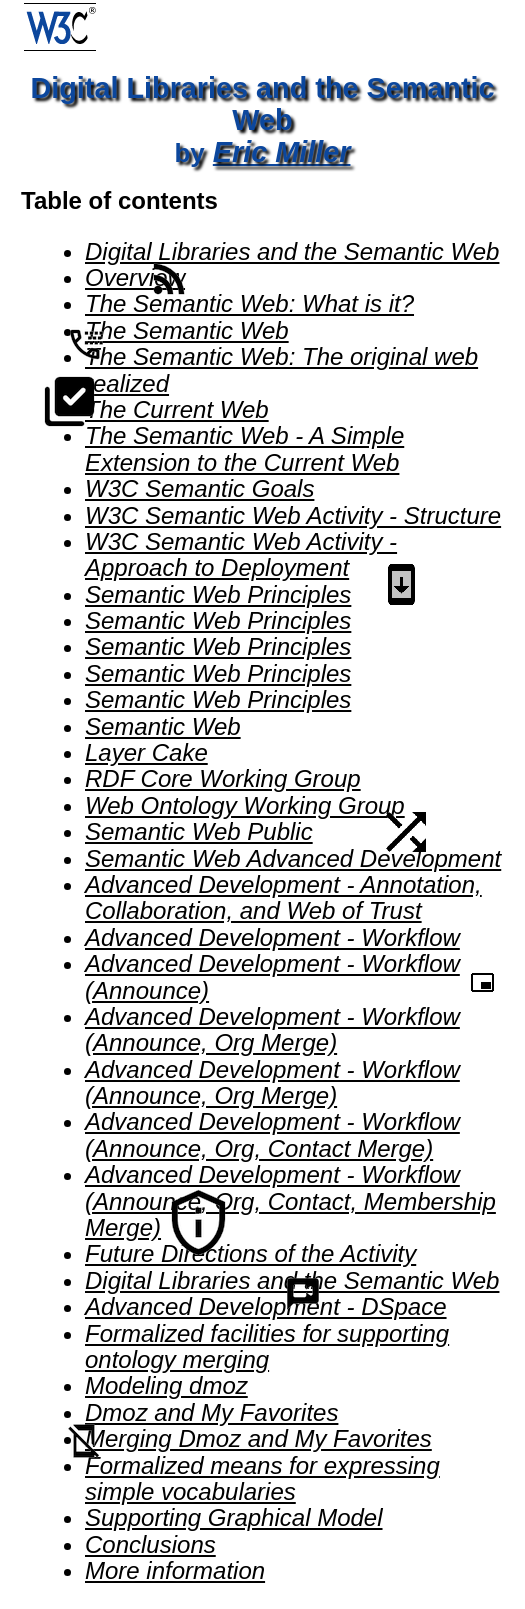  What do you see at coordinates (482, 982) in the screenshot?
I see `add branding or watermark to content` at bounding box center [482, 982].